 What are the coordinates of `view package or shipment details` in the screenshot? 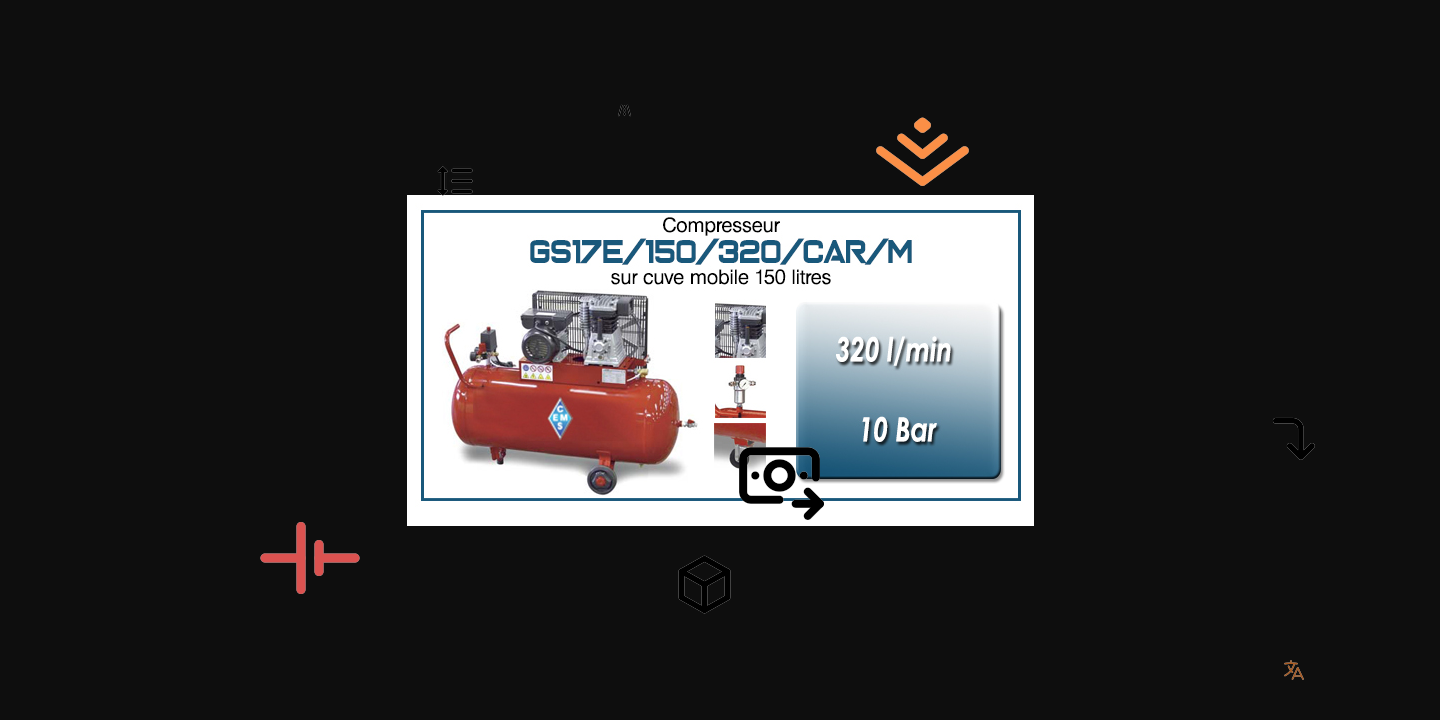 It's located at (704, 584).